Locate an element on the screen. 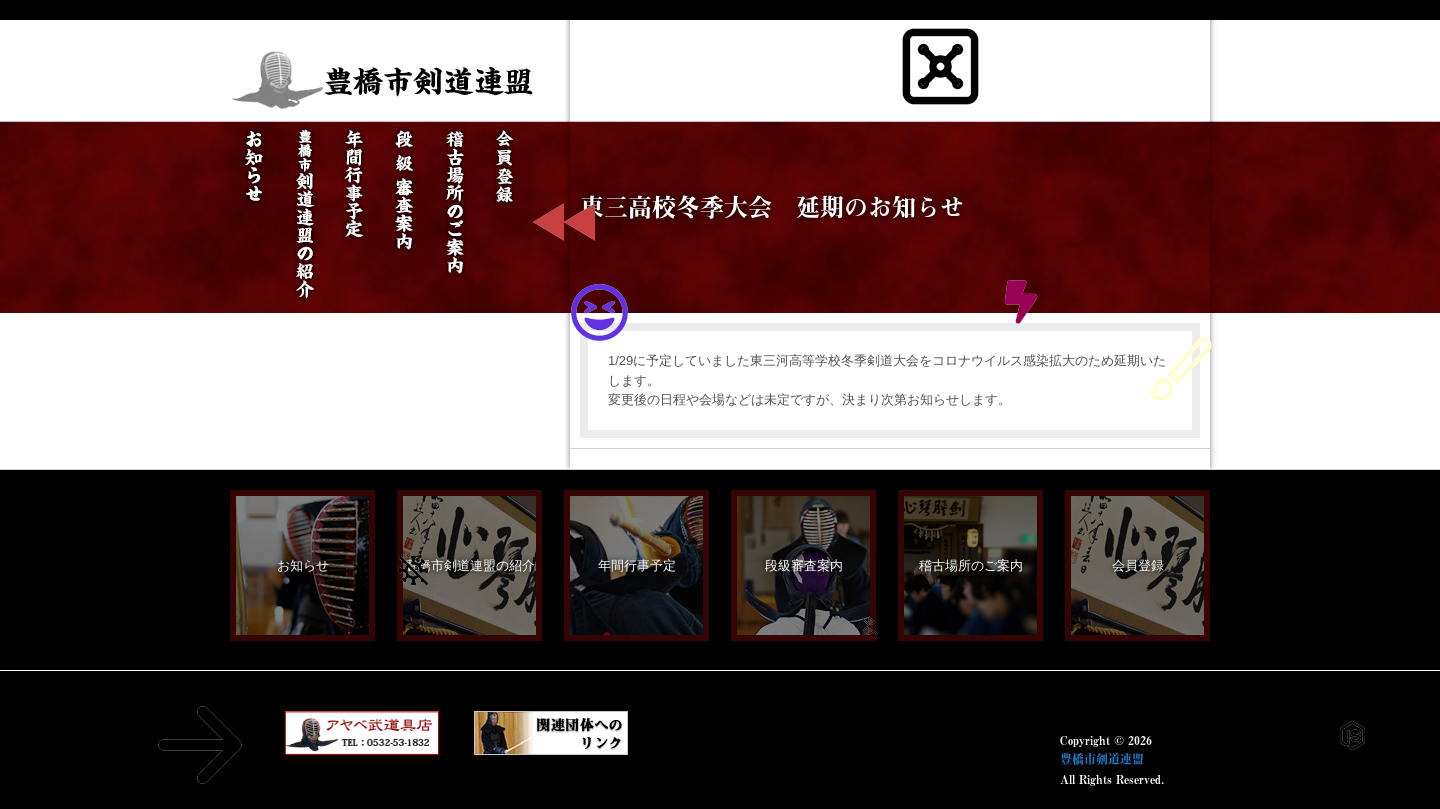 Image resolution: width=1440 pixels, height=809 pixels. indicates flash or quick action mode is located at coordinates (1021, 302).